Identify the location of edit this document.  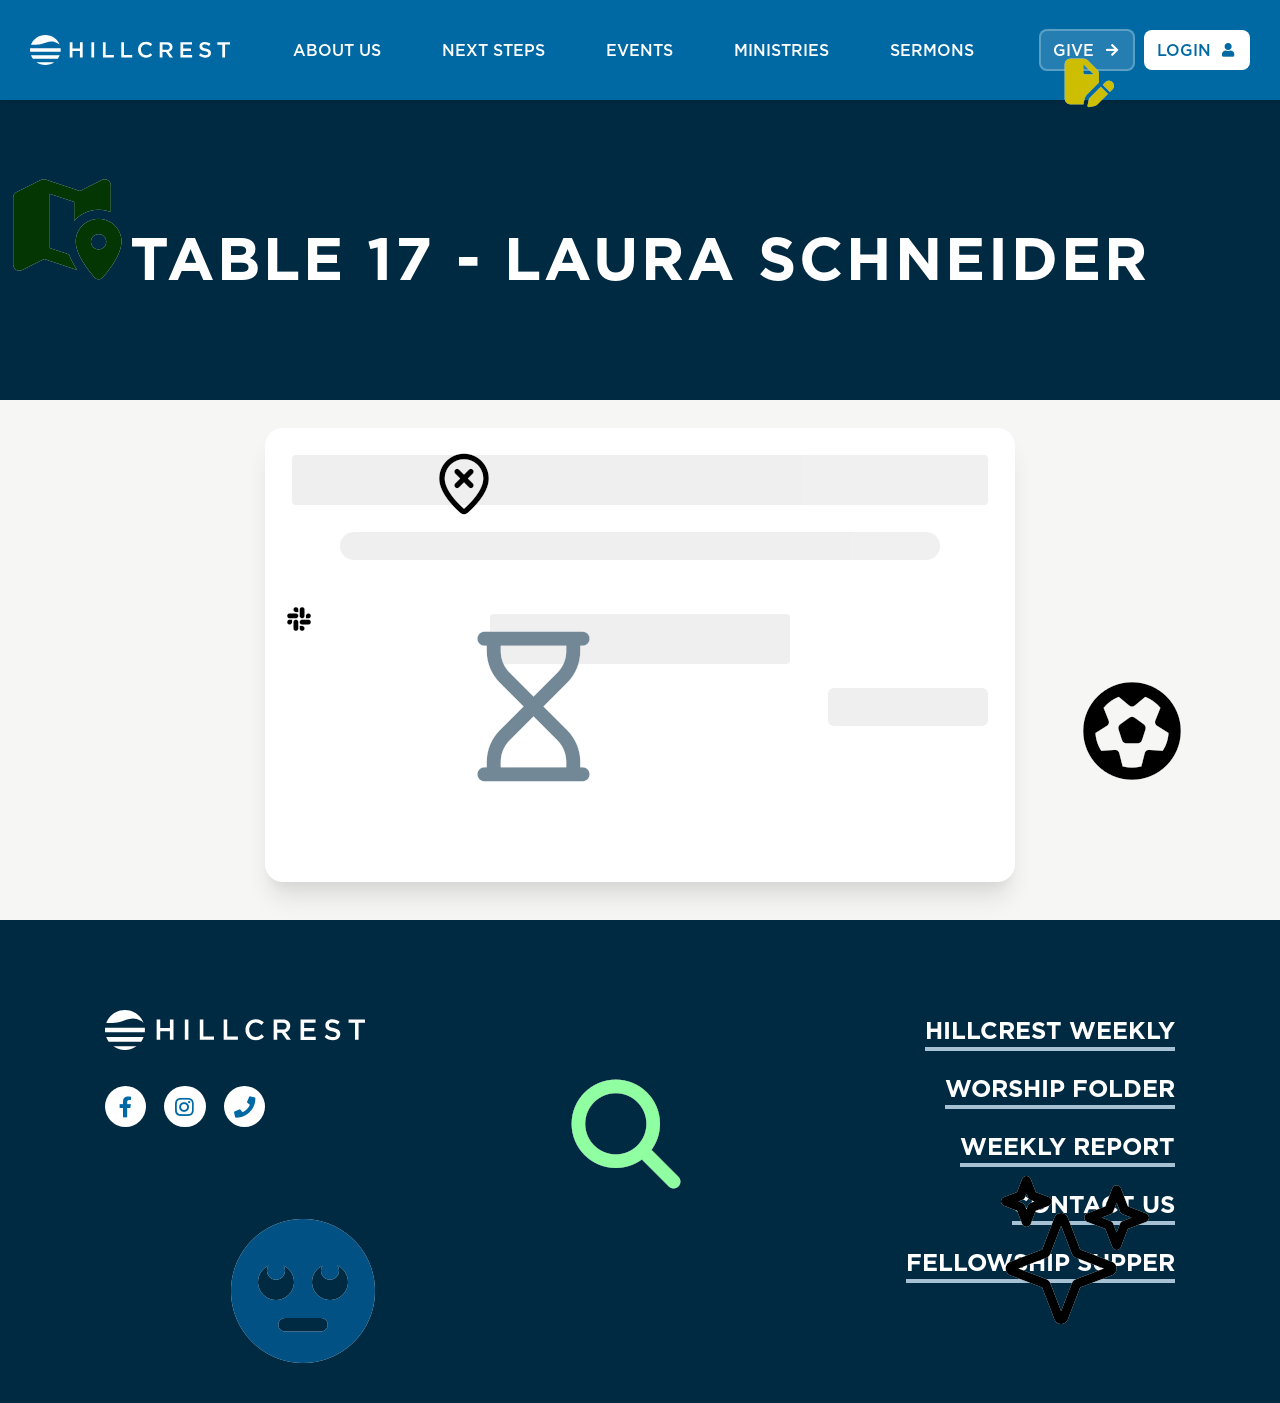
(1087, 81).